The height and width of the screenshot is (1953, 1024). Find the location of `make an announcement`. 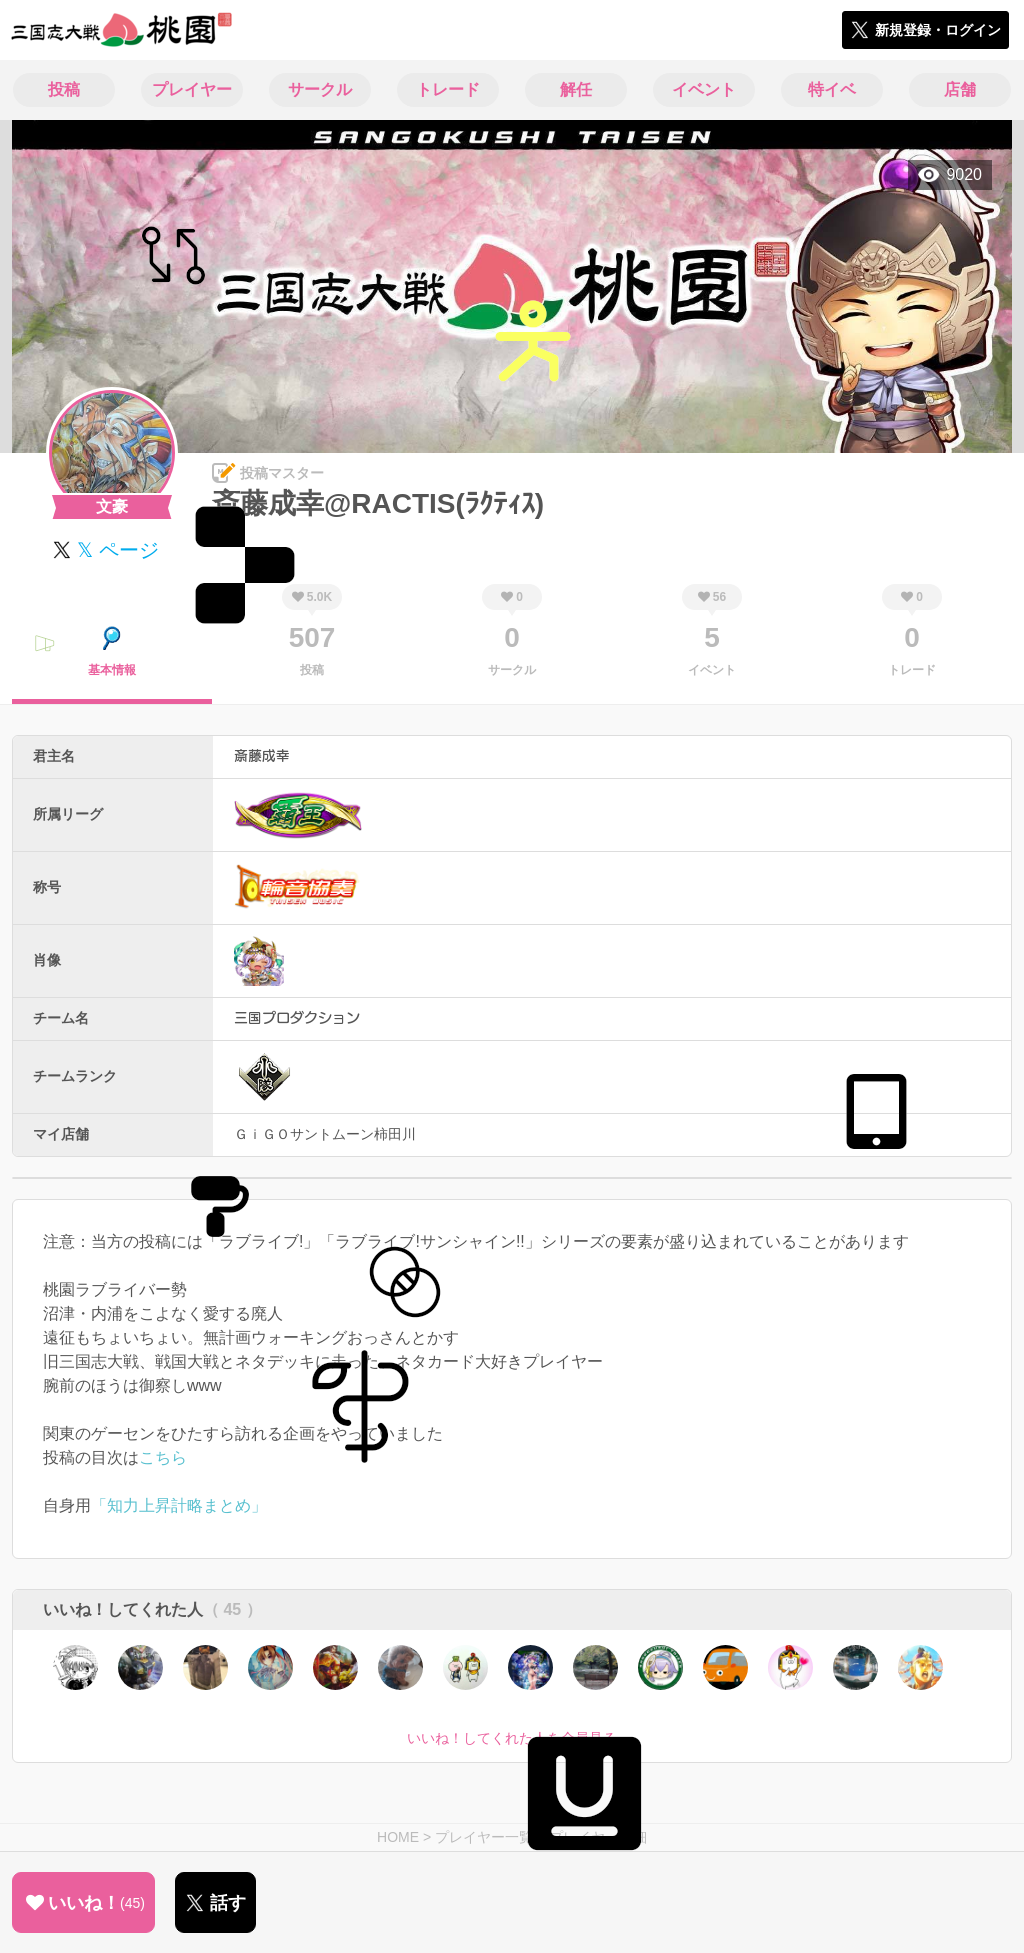

make an announcement is located at coordinates (44, 644).